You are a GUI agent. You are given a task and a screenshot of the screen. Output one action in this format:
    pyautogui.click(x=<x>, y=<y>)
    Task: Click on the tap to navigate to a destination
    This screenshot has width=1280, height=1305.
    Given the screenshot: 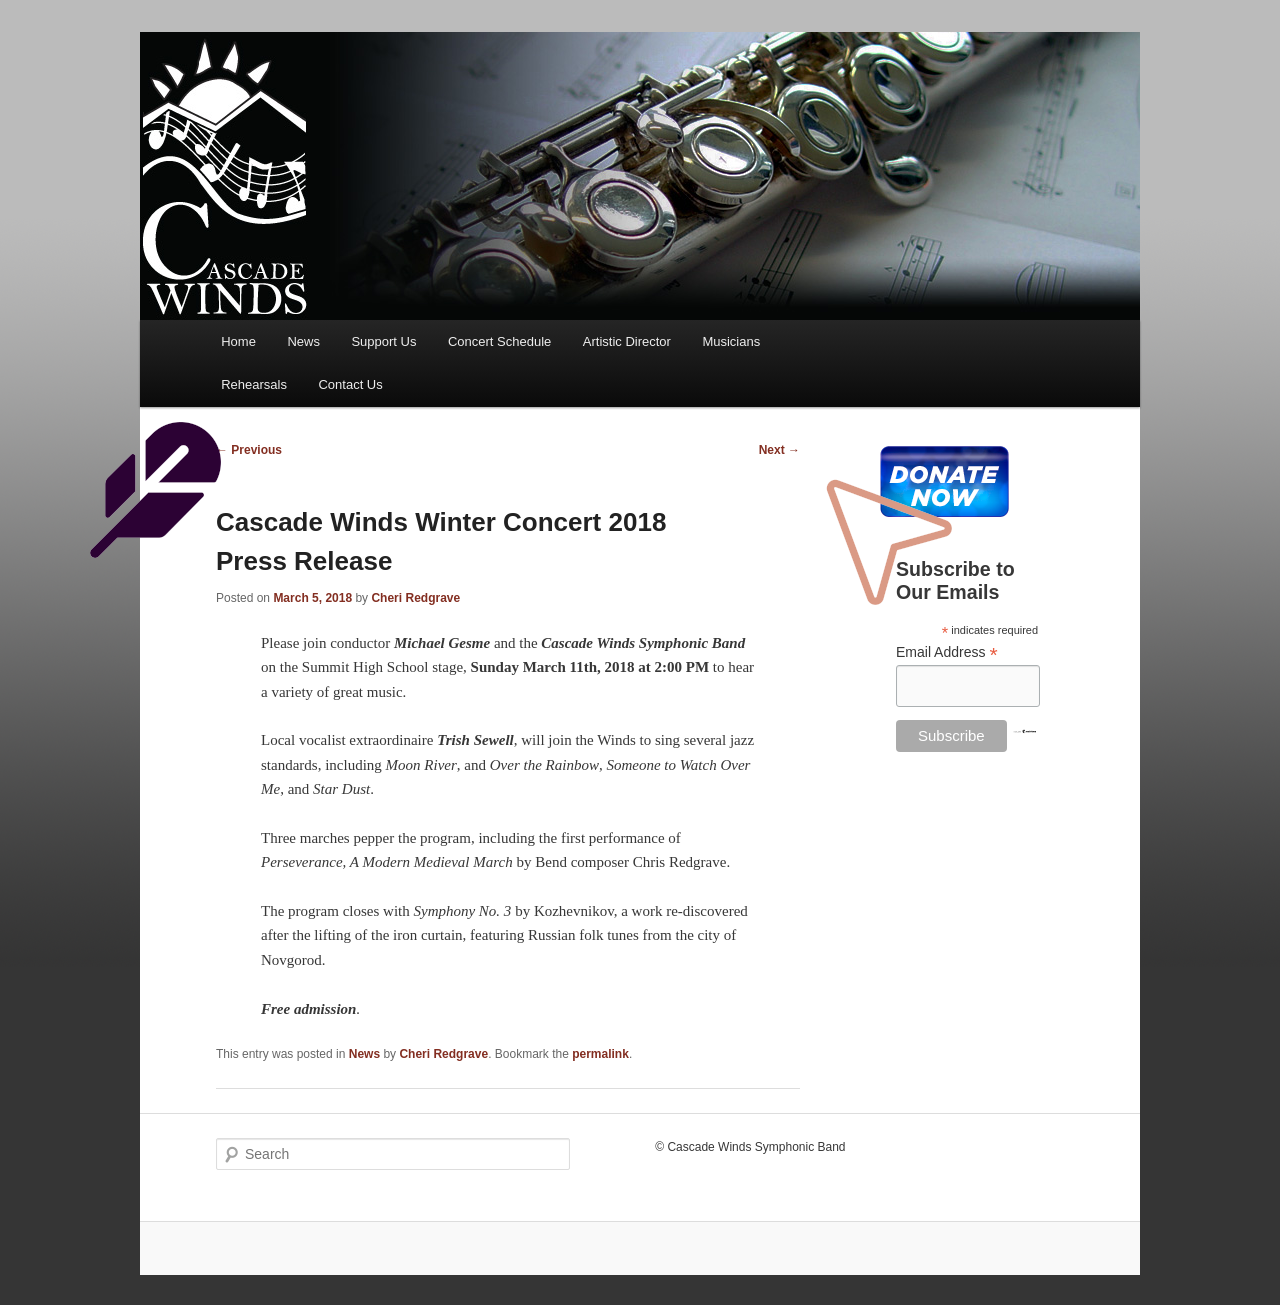 What is the action you would take?
    pyautogui.click(x=879, y=532)
    